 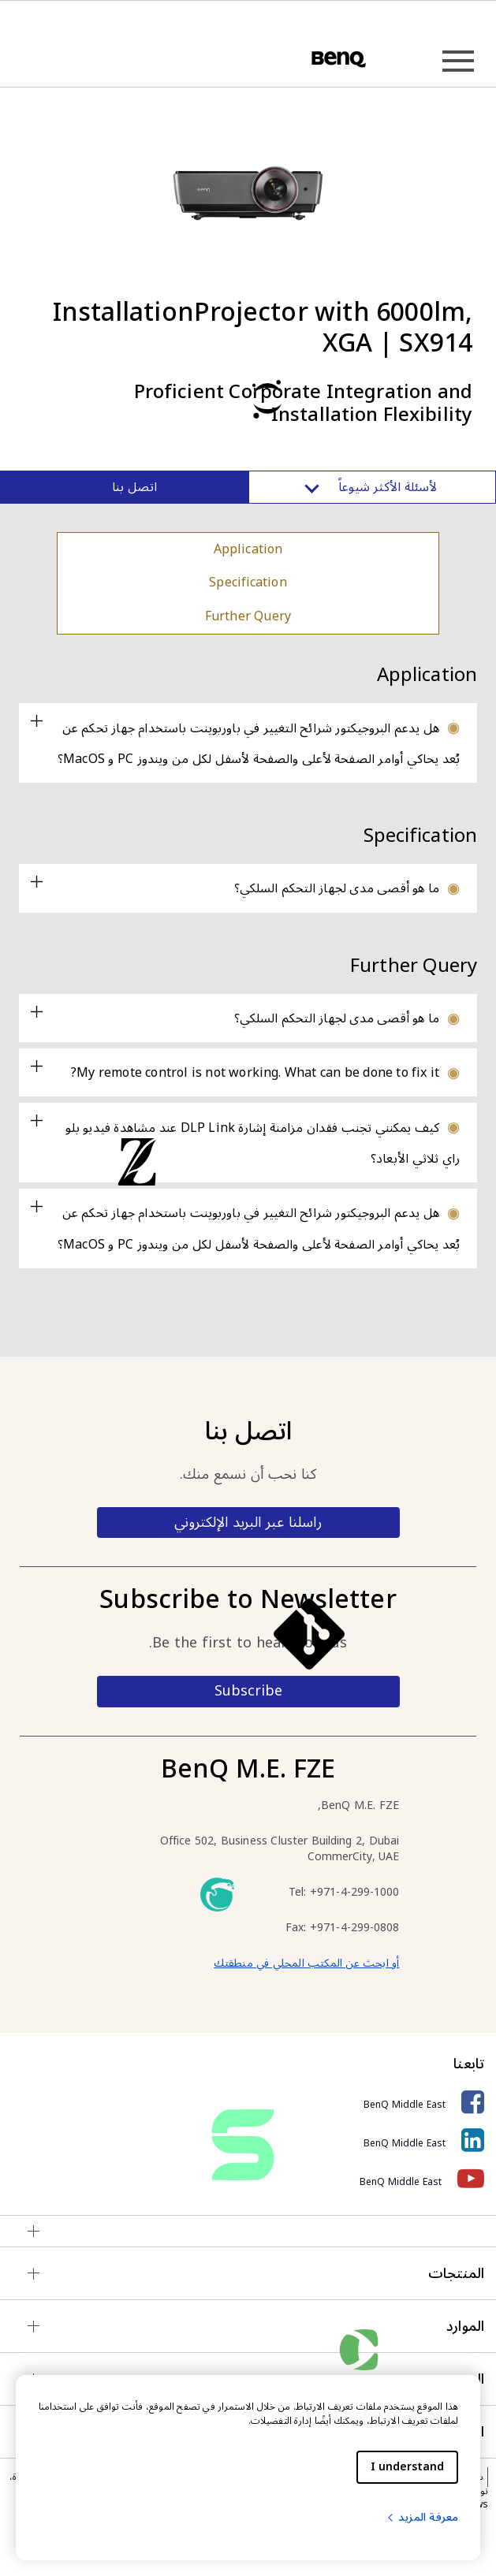 What do you see at coordinates (137, 1162) in the screenshot?
I see `open the Zola website or app` at bounding box center [137, 1162].